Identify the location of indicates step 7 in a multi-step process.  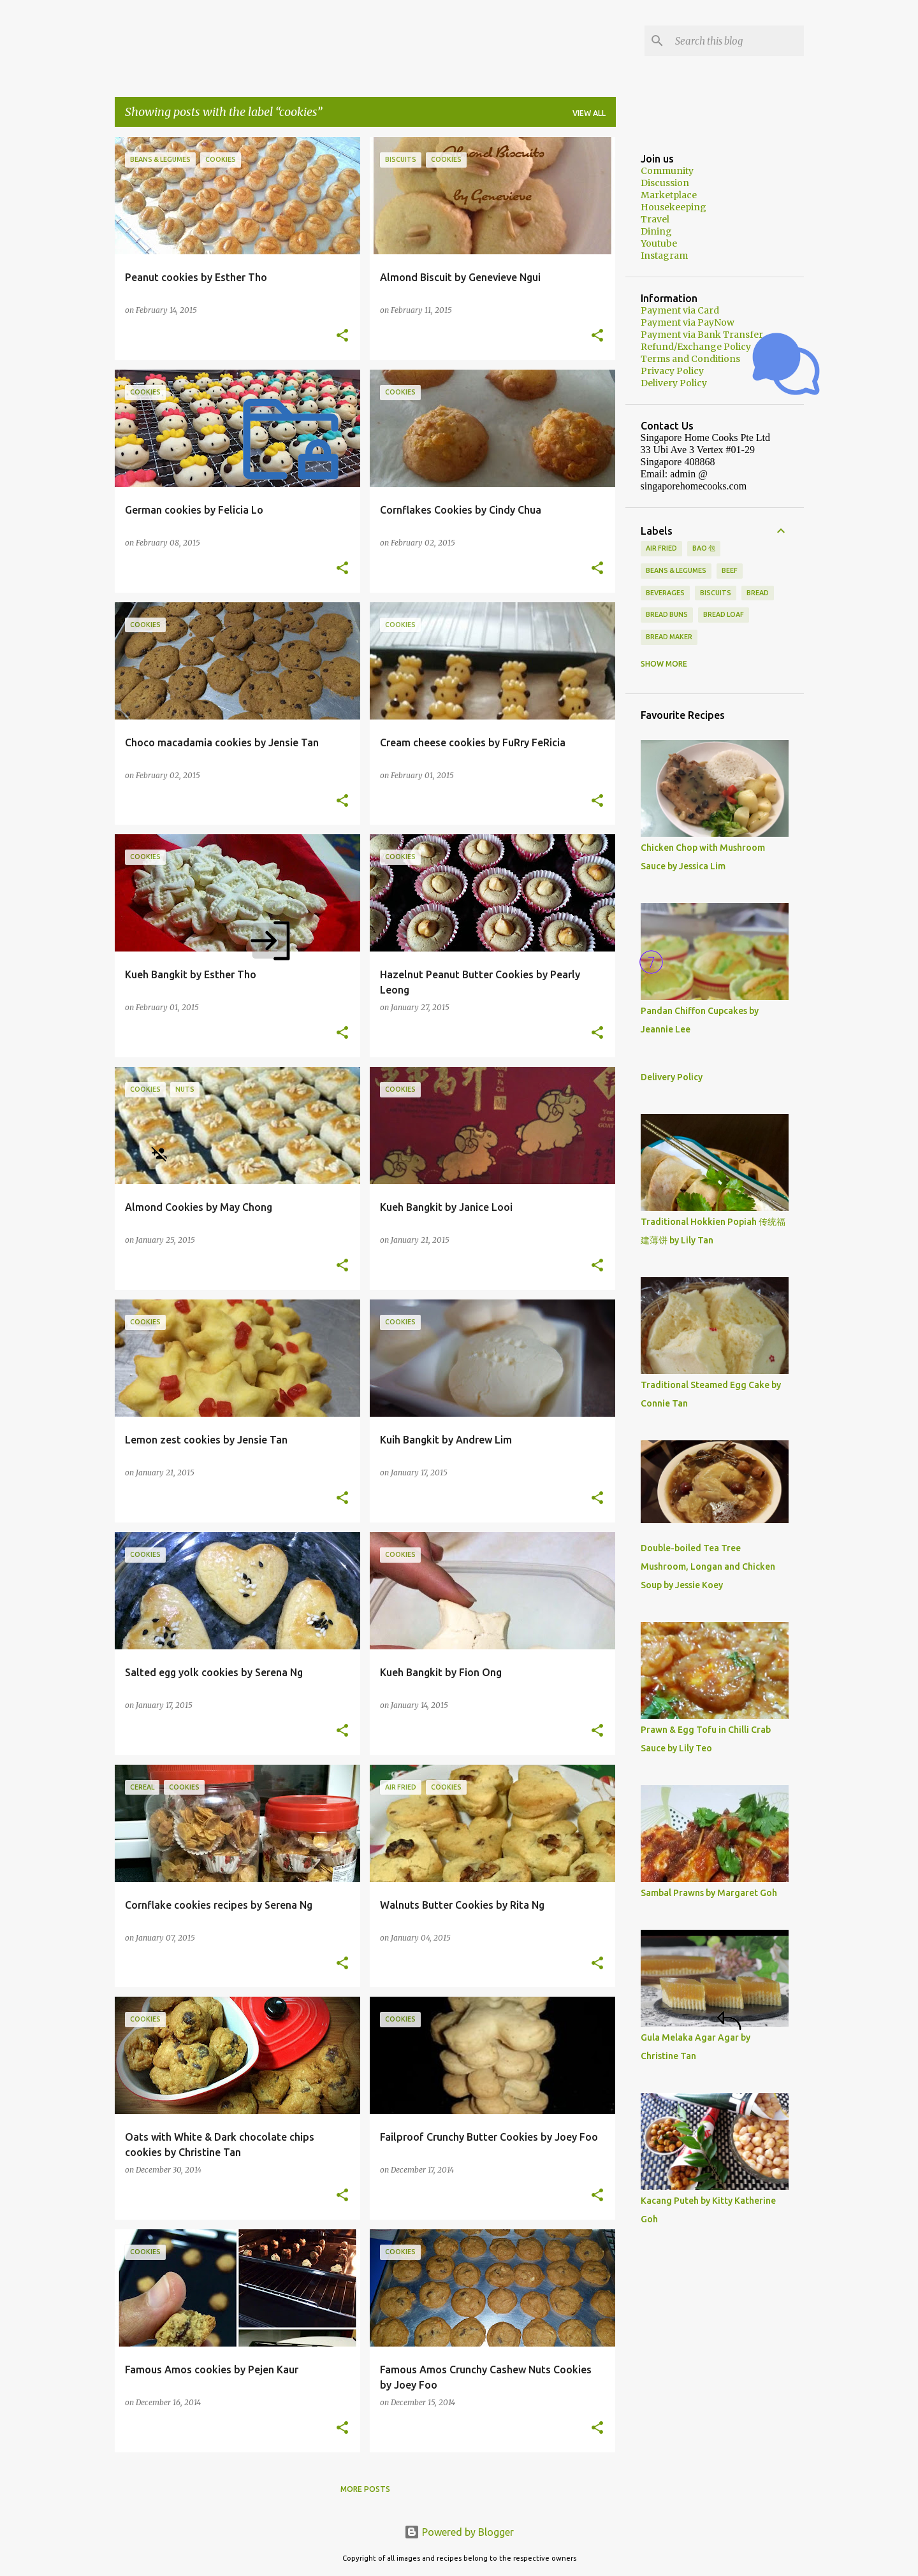
(651, 962).